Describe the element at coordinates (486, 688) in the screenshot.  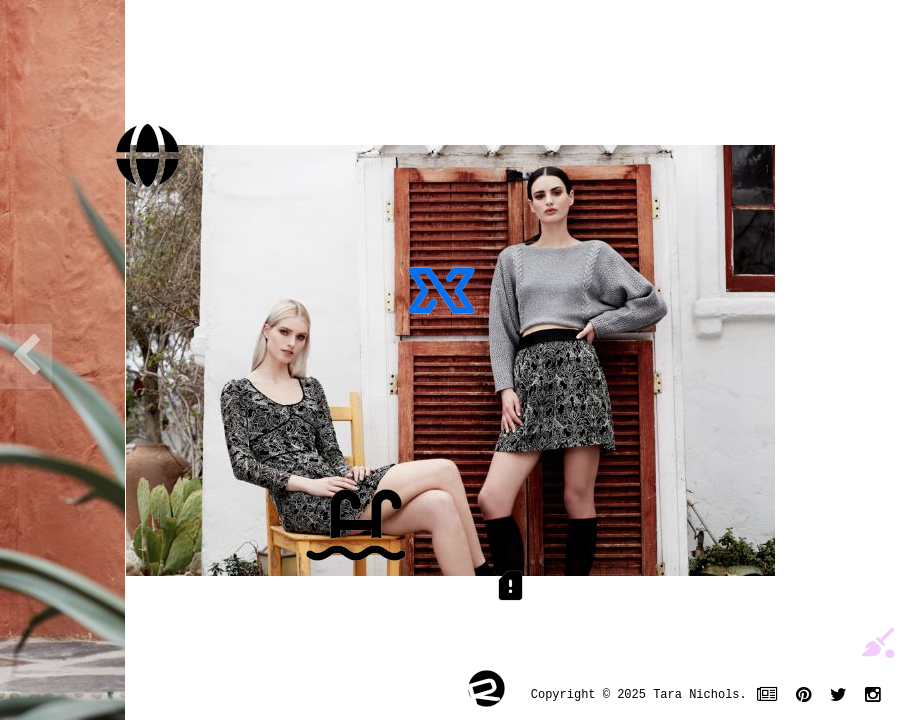
I see `resolving brand logo` at that location.